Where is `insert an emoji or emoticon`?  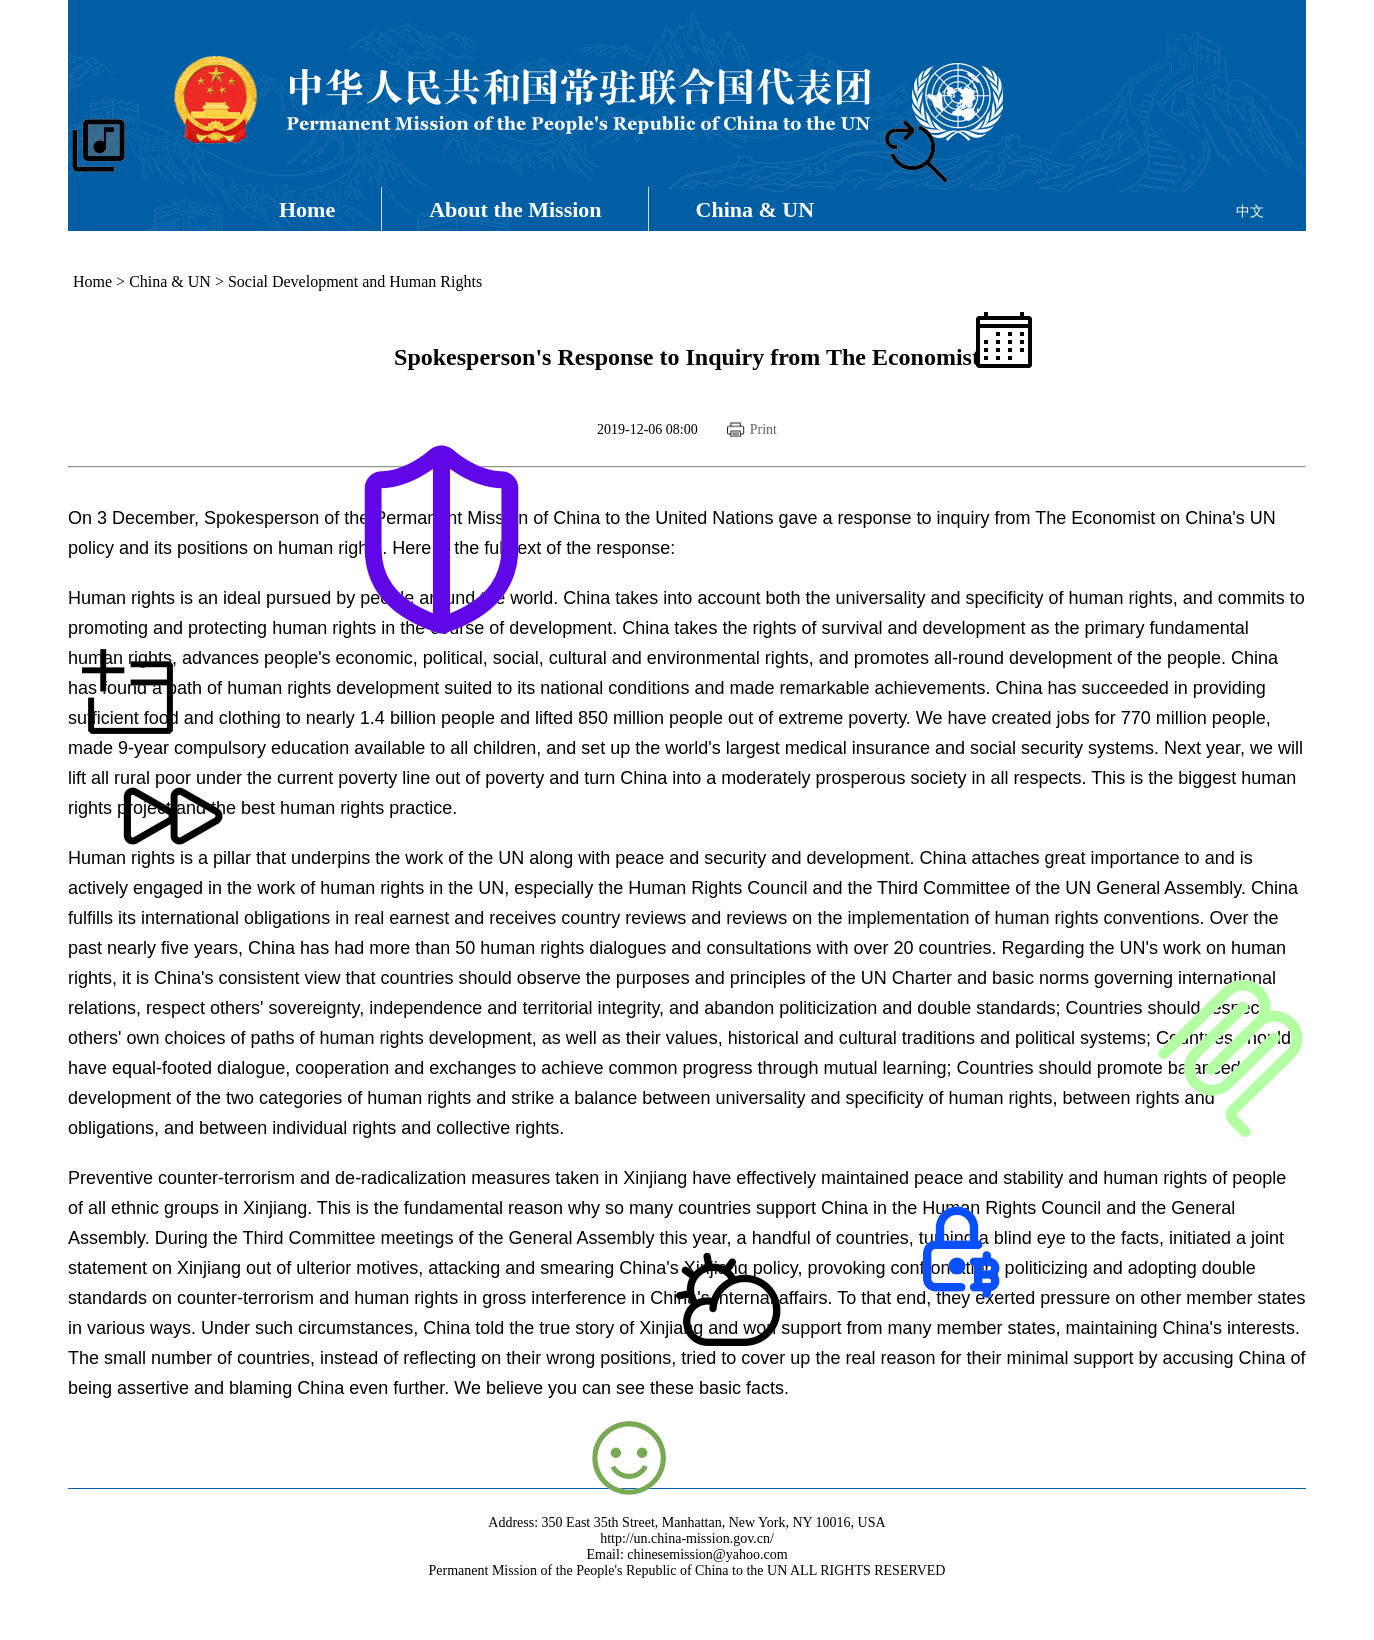
insert an emoji or emoticon is located at coordinates (629, 1458).